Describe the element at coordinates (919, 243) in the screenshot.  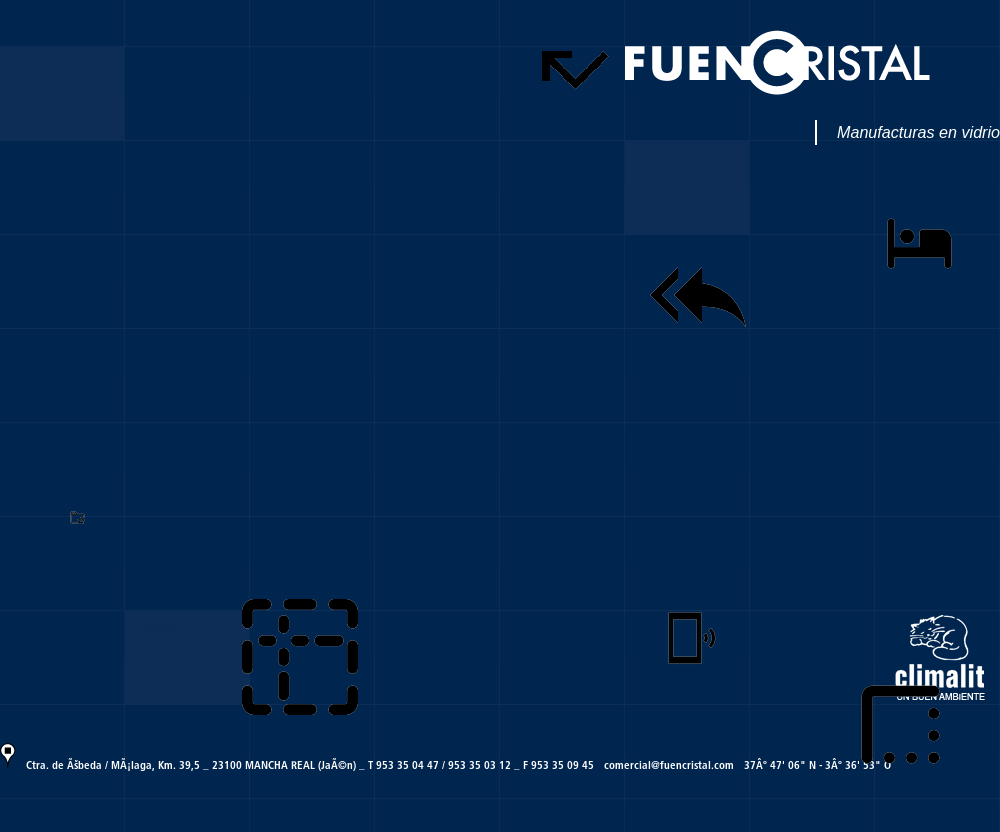
I see `find nearby hotels or accommodations` at that location.